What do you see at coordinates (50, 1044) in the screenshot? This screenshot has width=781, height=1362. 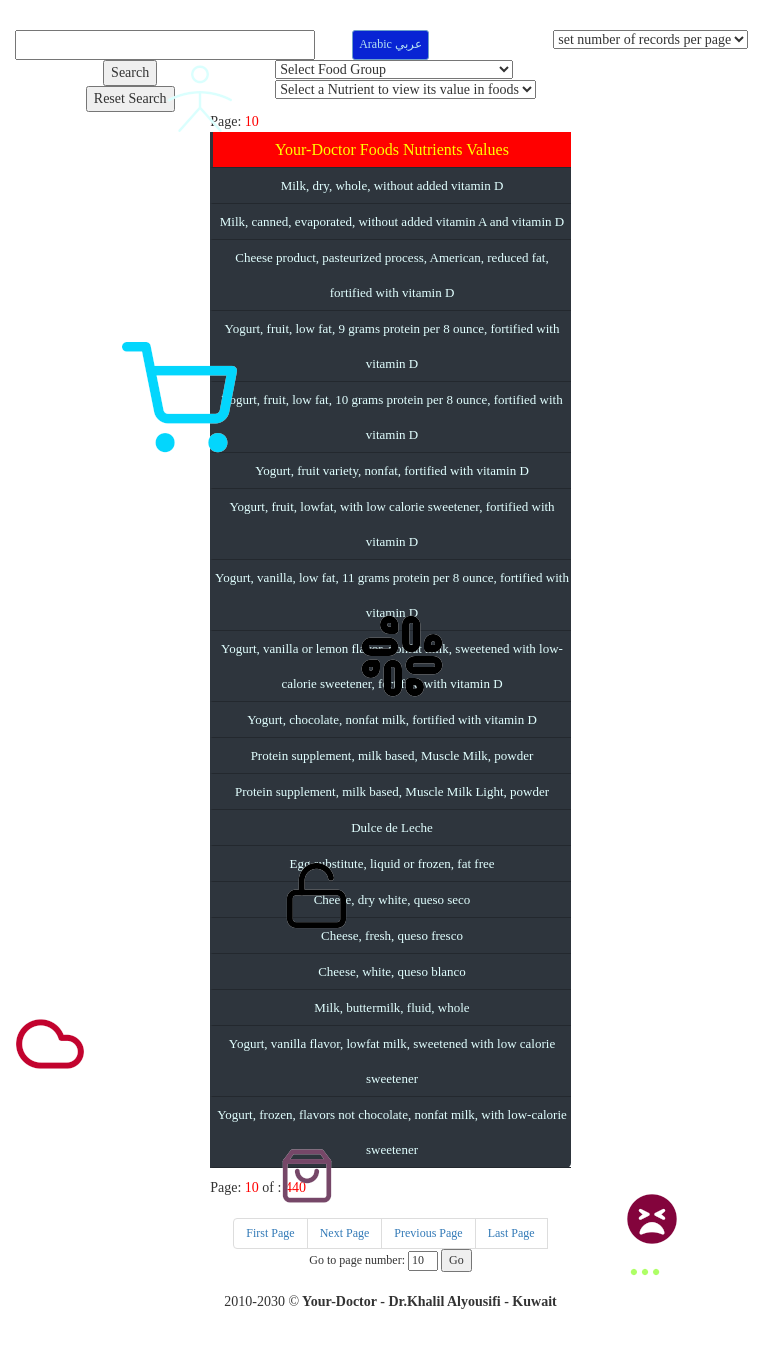 I see `access cloud storage` at bounding box center [50, 1044].